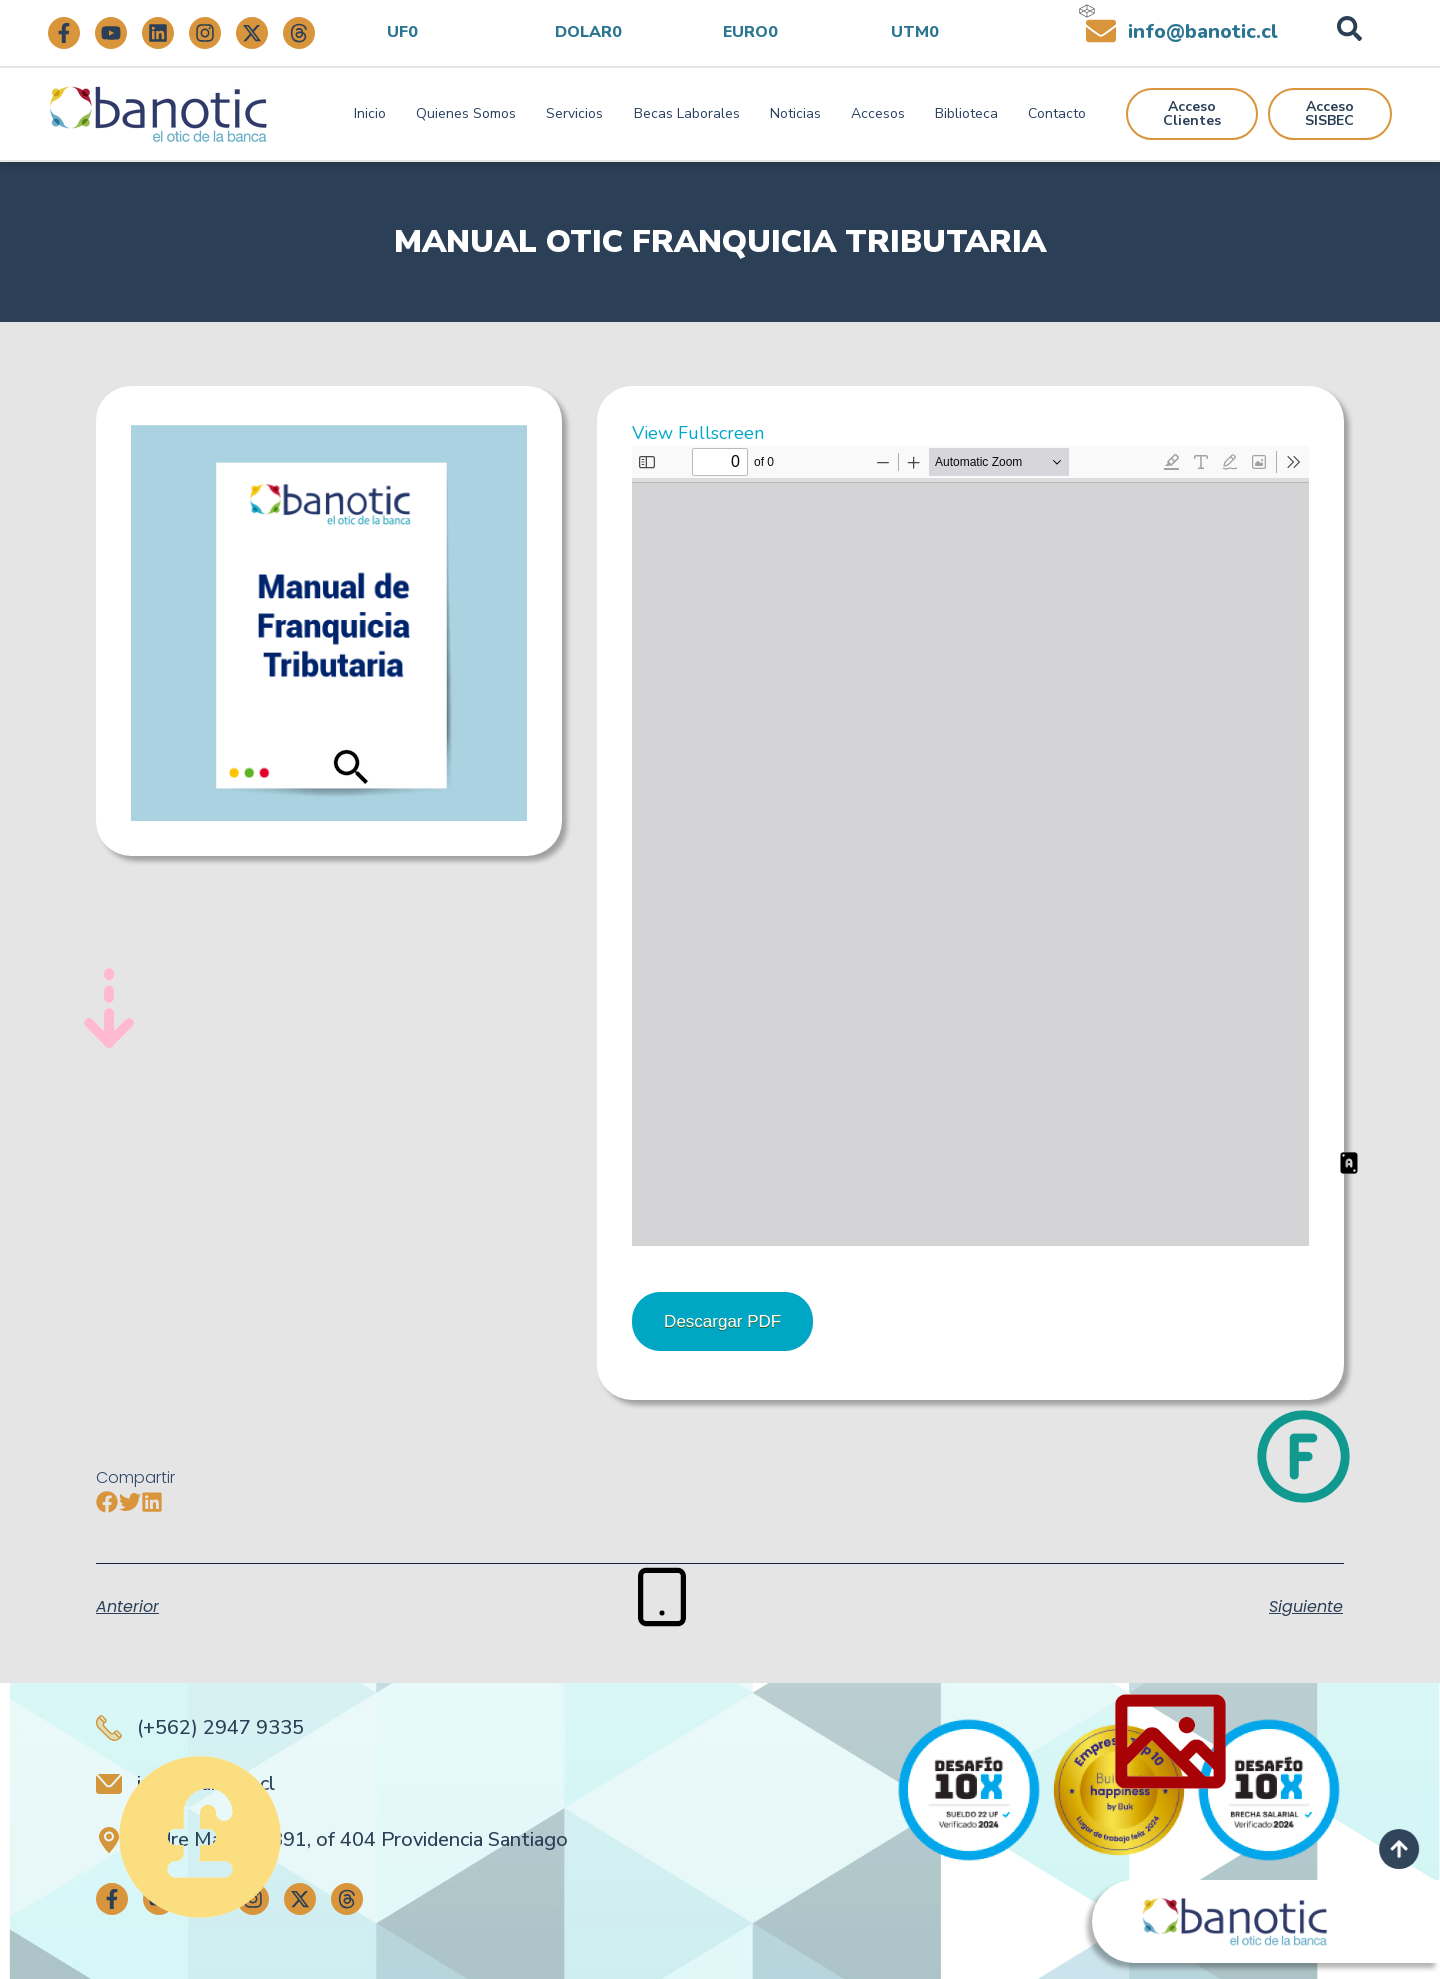 The image size is (1440, 1979). What do you see at coordinates (1349, 1163) in the screenshot?
I see `ace playing card in a card game app` at bounding box center [1349, 1163].